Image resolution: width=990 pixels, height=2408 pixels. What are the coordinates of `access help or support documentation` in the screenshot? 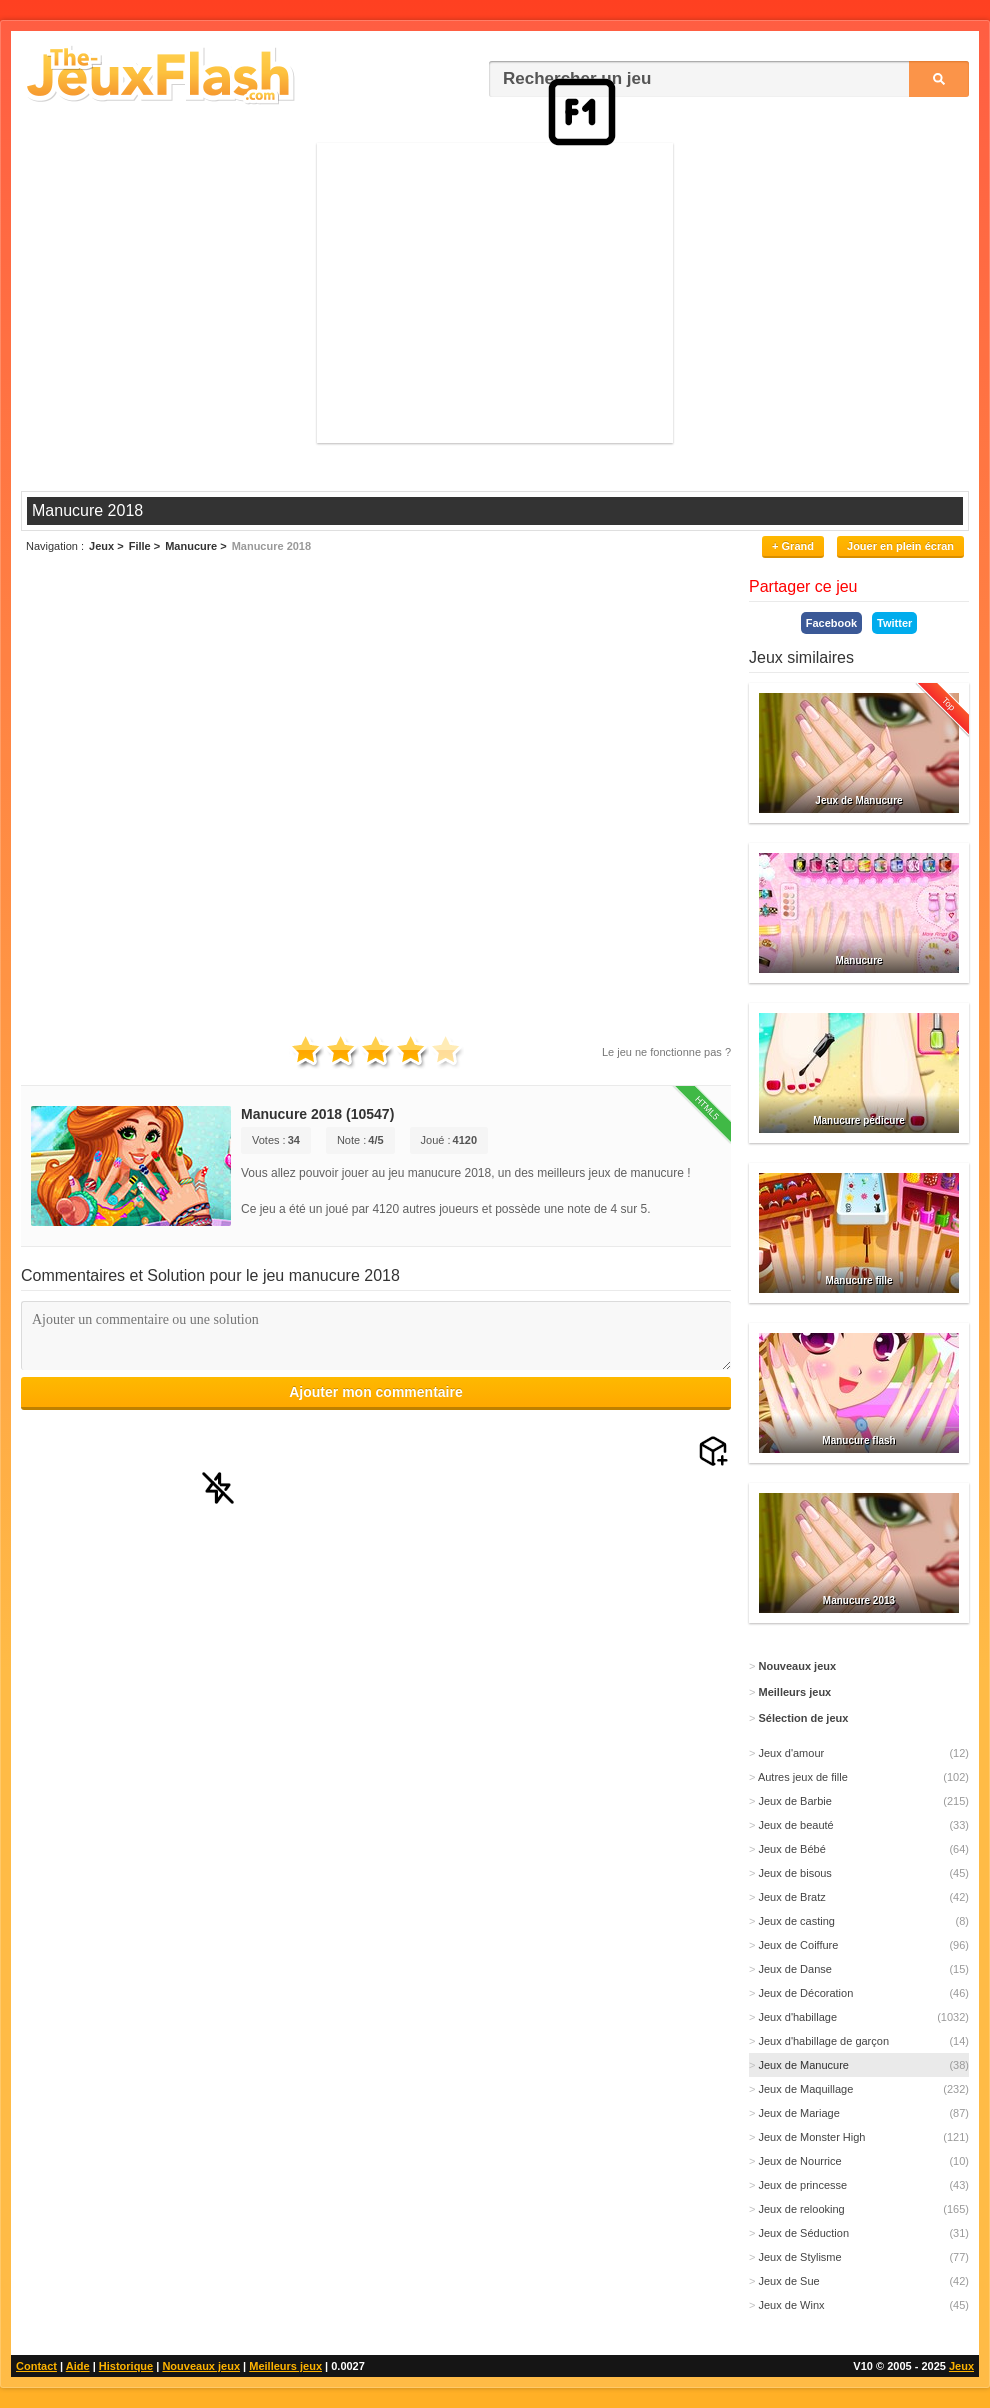 It's located at (582, 112).